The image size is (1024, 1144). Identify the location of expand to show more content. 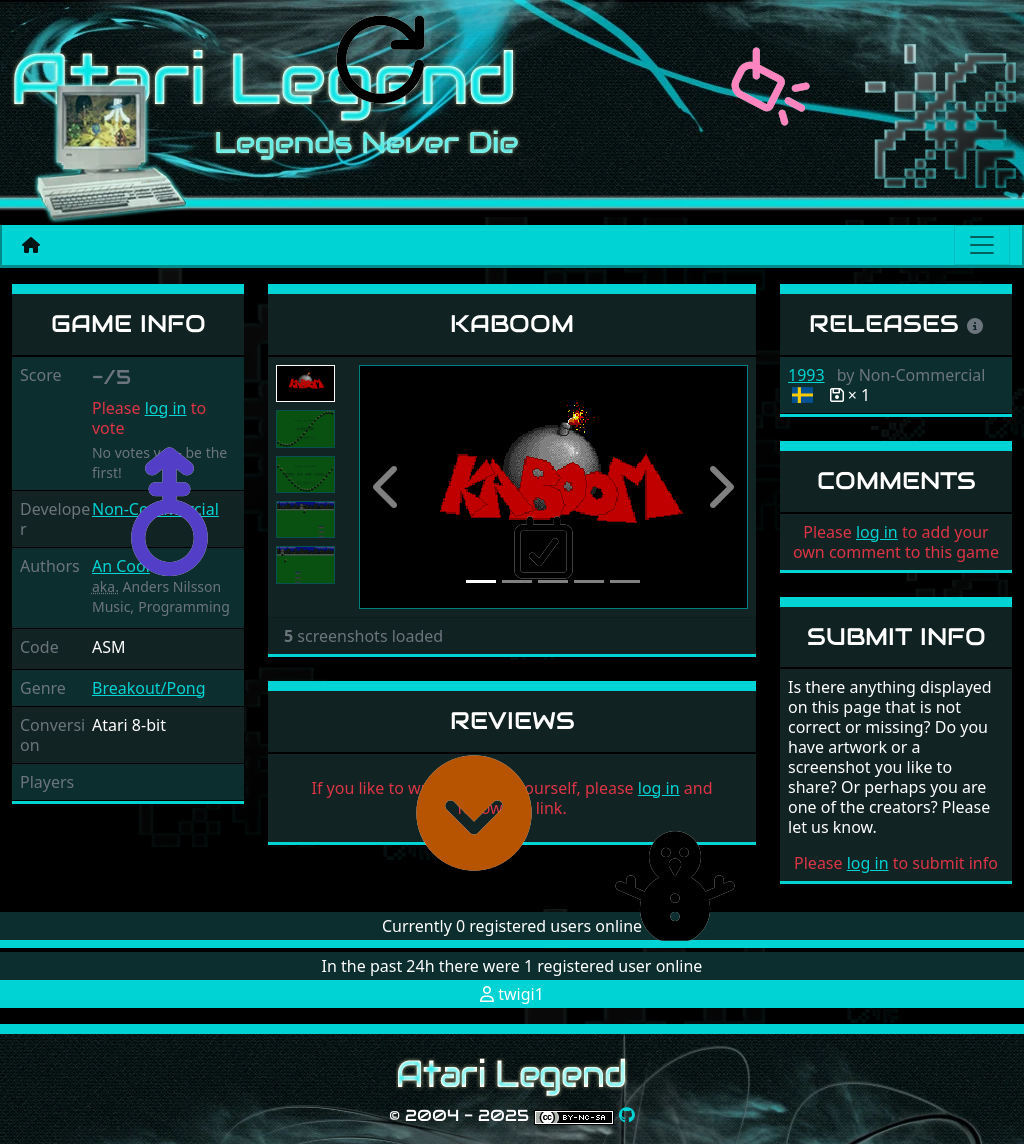
(474, 813).